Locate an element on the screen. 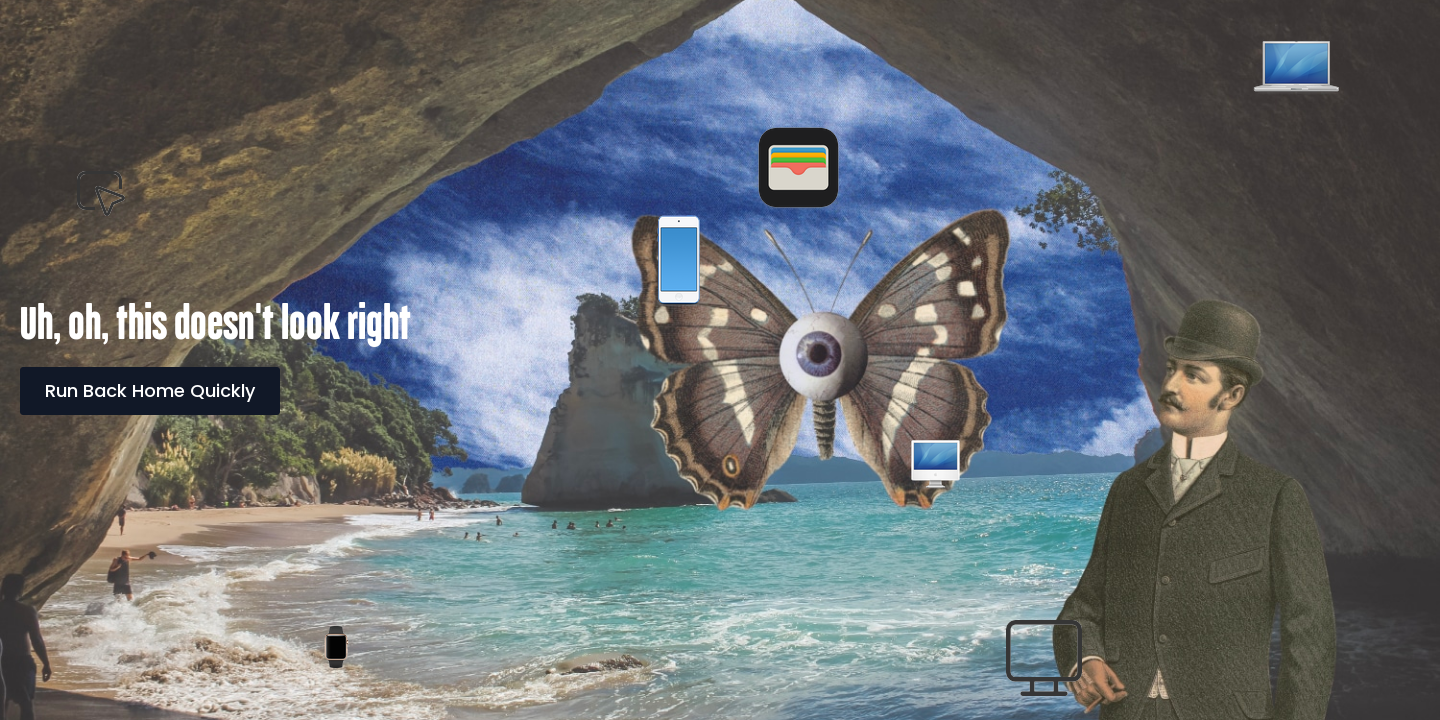 This screenshot has height=720, width=1440. access pointer and cursor accessibility settings is located at coordinates (101, 192).